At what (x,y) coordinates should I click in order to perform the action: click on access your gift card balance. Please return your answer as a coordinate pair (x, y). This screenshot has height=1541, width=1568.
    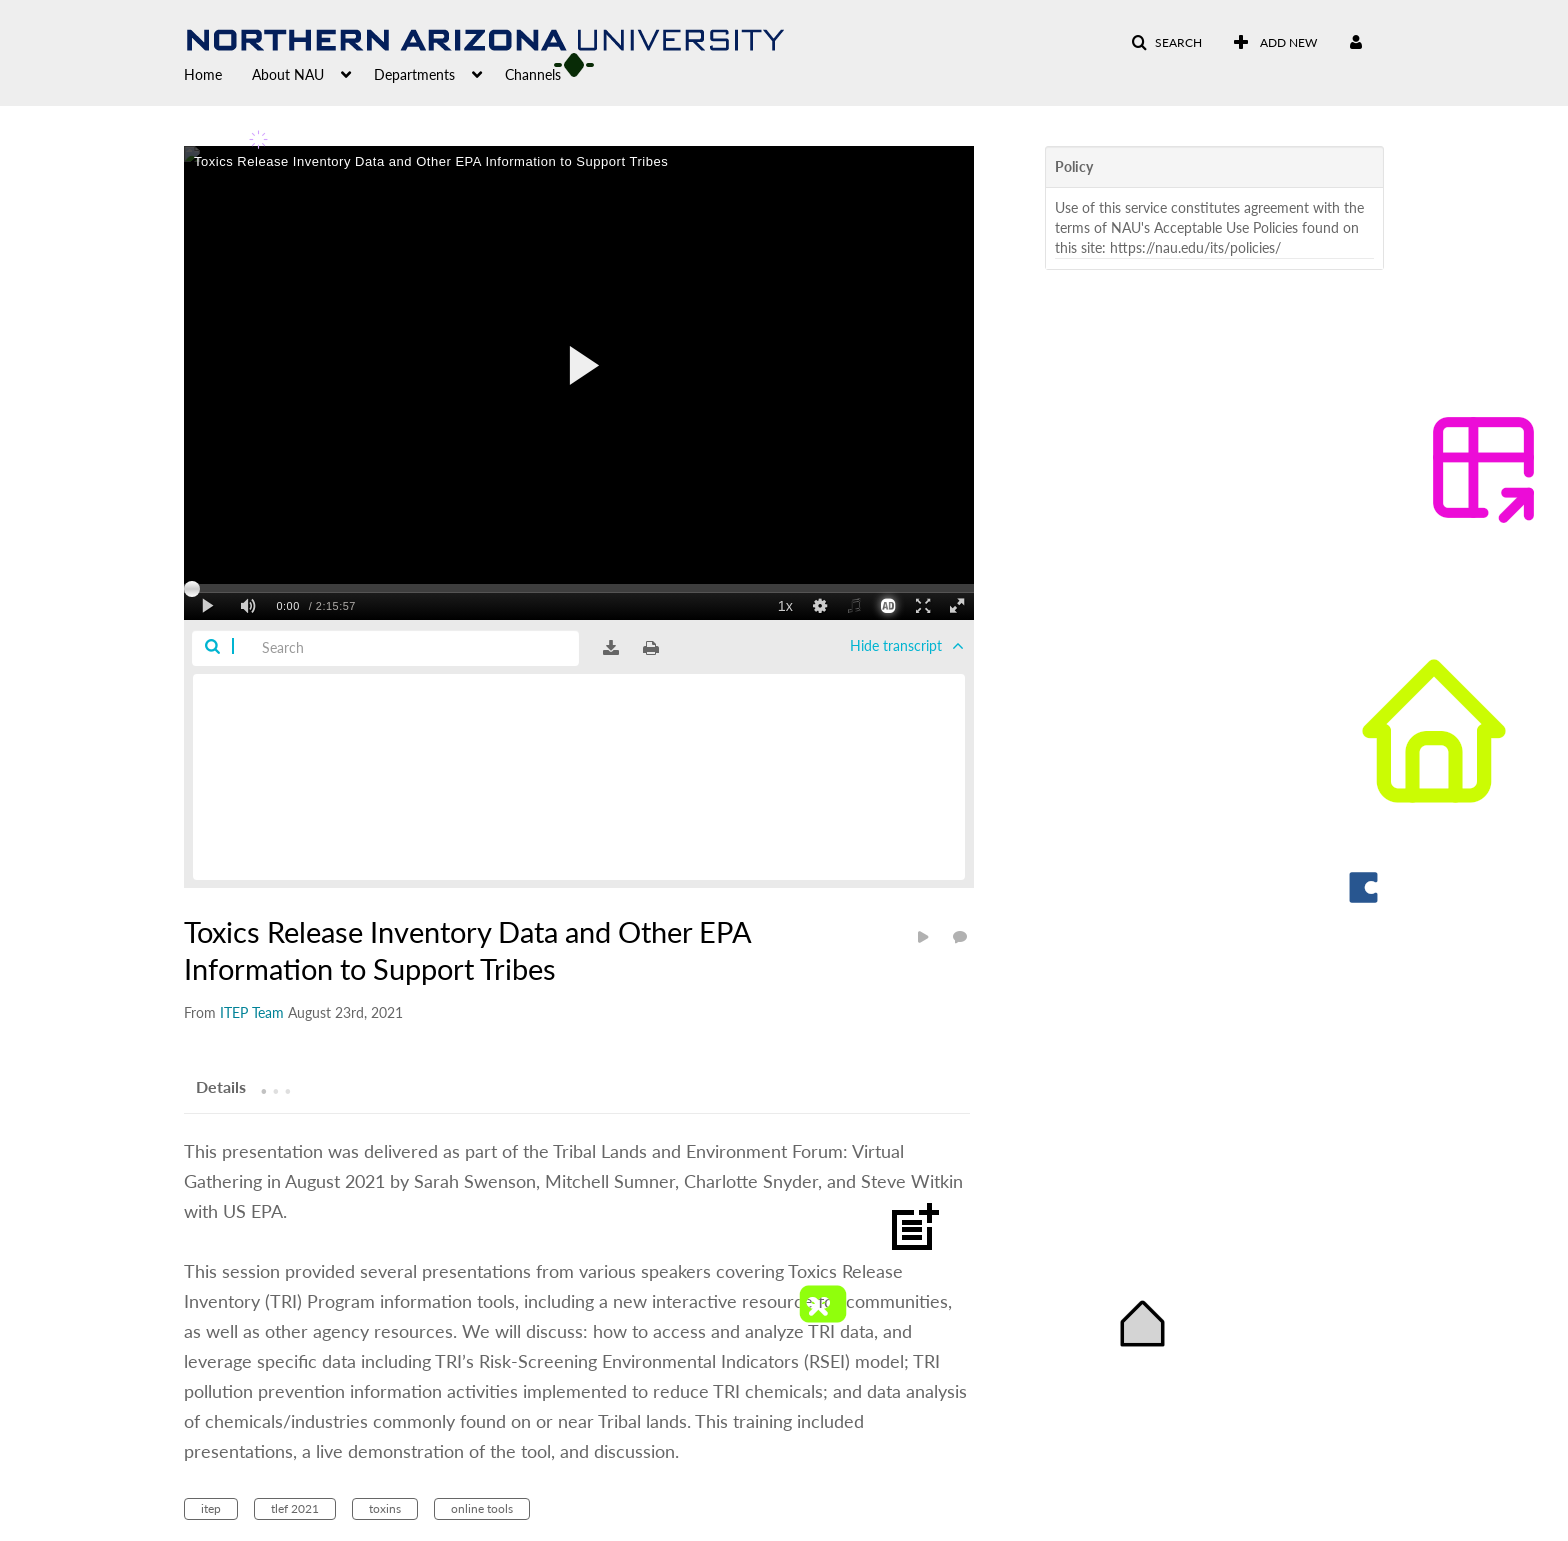
    Looking at the image, I should click on (823, 1304).